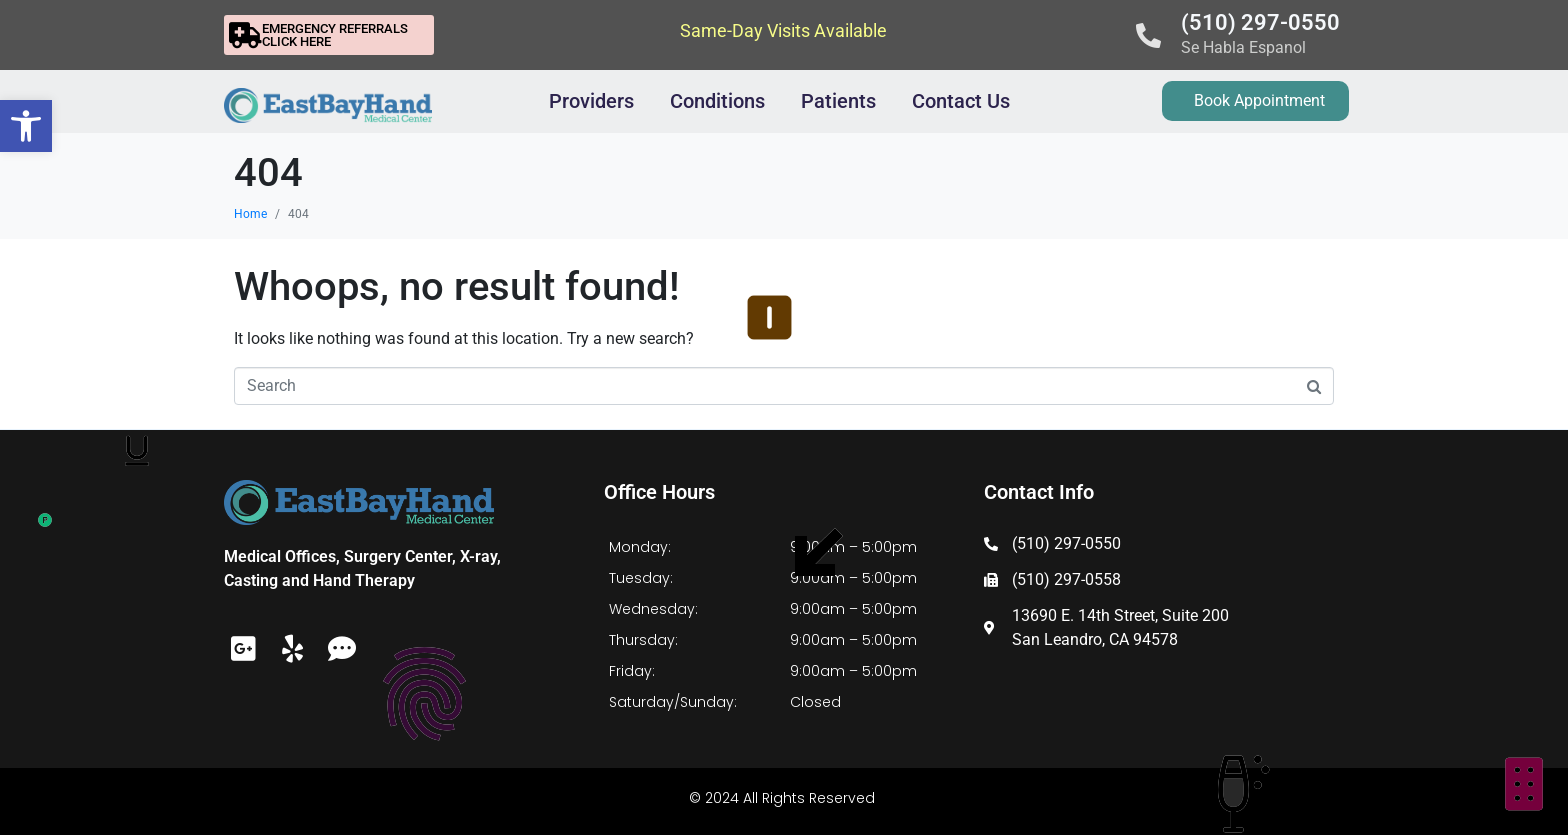  Describe the element at coordinates (424, 693) in the screenshot. I see `authenticate with fingerprint` at that location.